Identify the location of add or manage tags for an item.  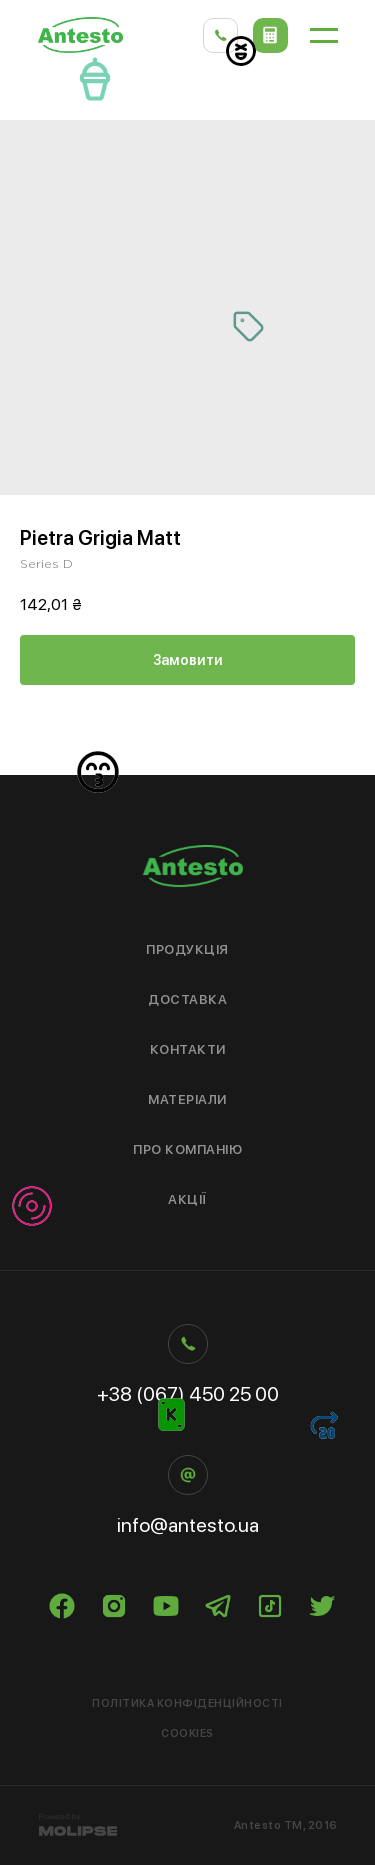
(248, 326).